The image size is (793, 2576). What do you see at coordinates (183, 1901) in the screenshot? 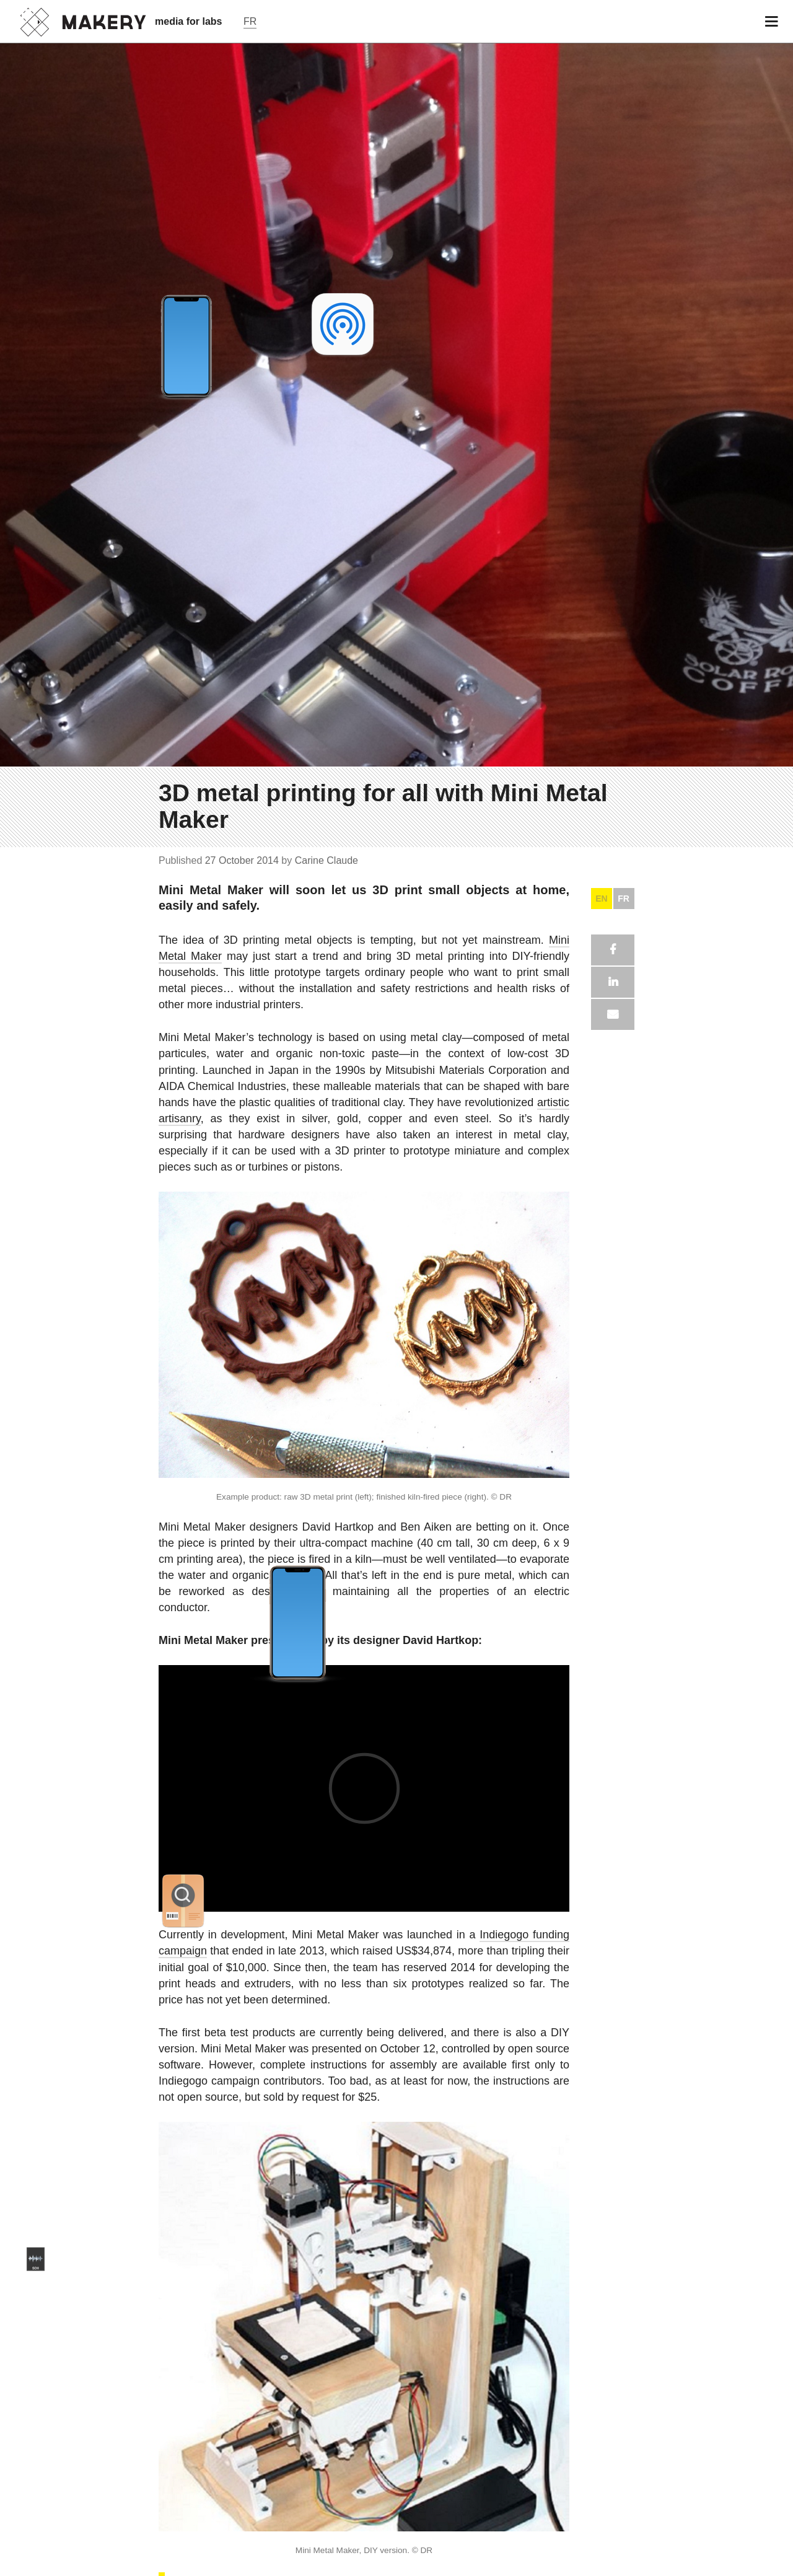
I see `resolving package dependencies` at bounding box center [183, 1901].